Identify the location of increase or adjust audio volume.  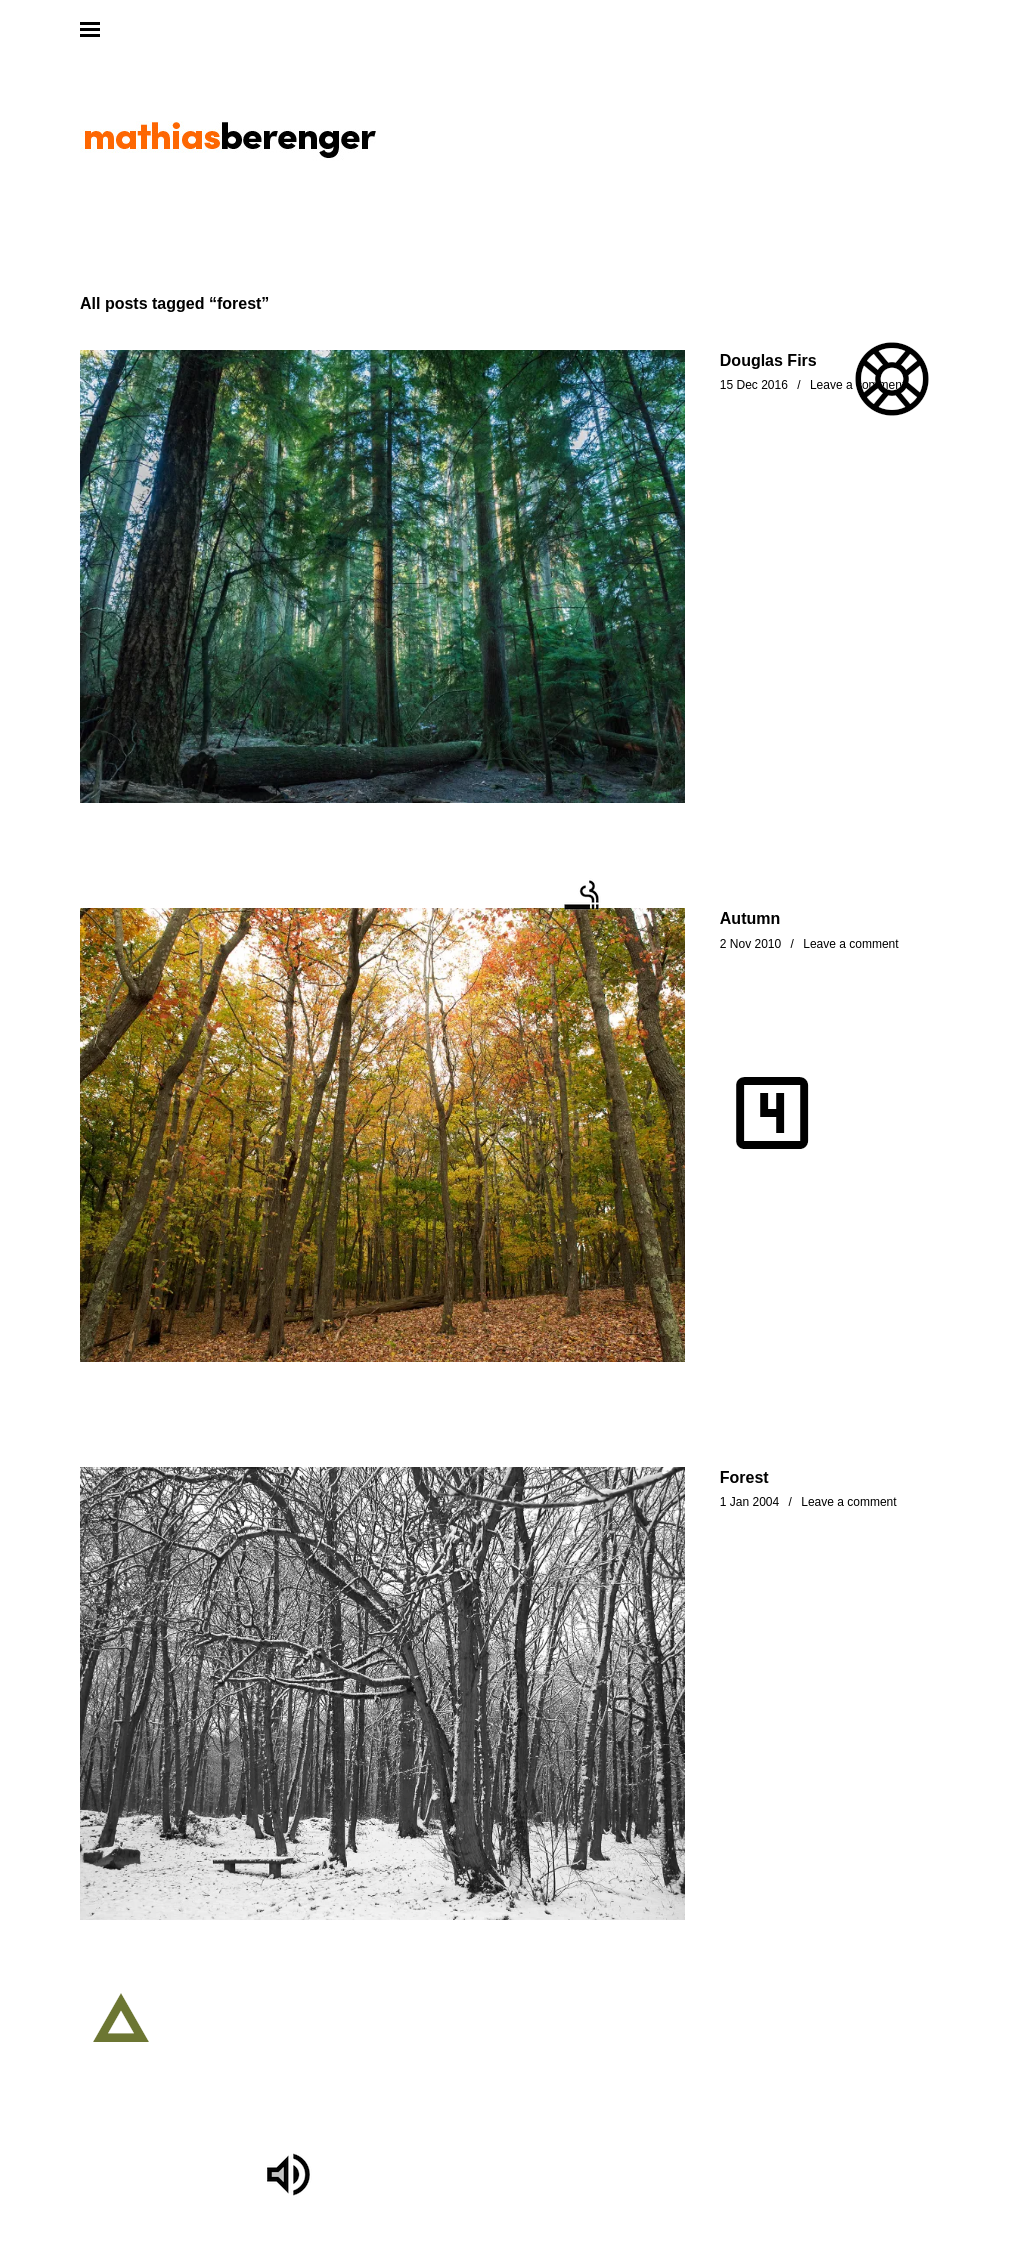
(288, 2174).